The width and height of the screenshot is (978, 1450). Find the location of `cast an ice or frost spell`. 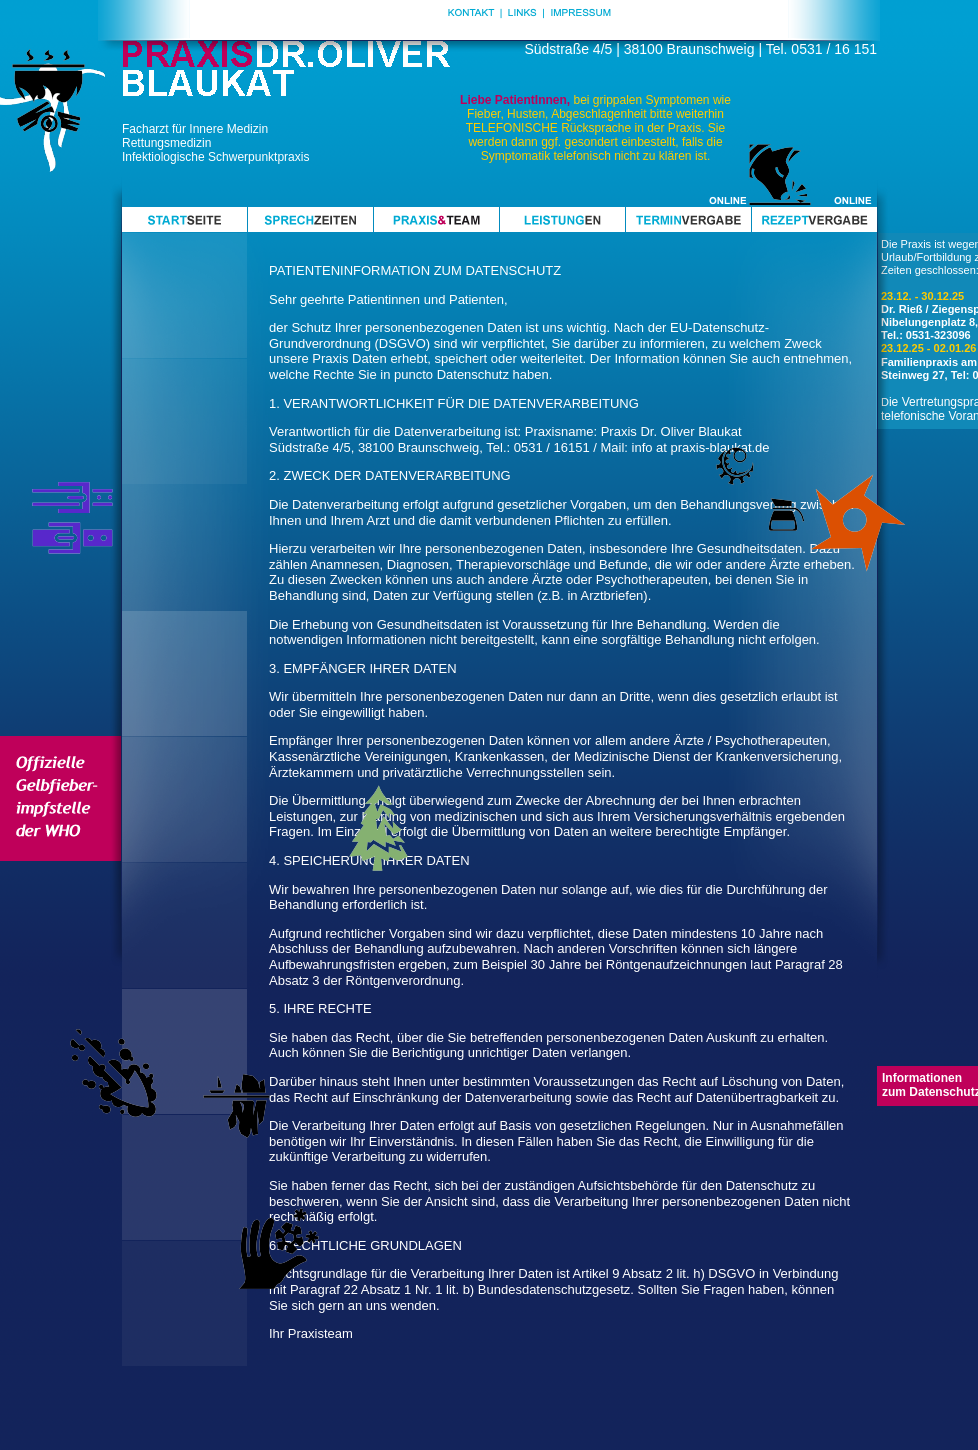

cast an ice or frost spell is located at coordinates (279, 1248).